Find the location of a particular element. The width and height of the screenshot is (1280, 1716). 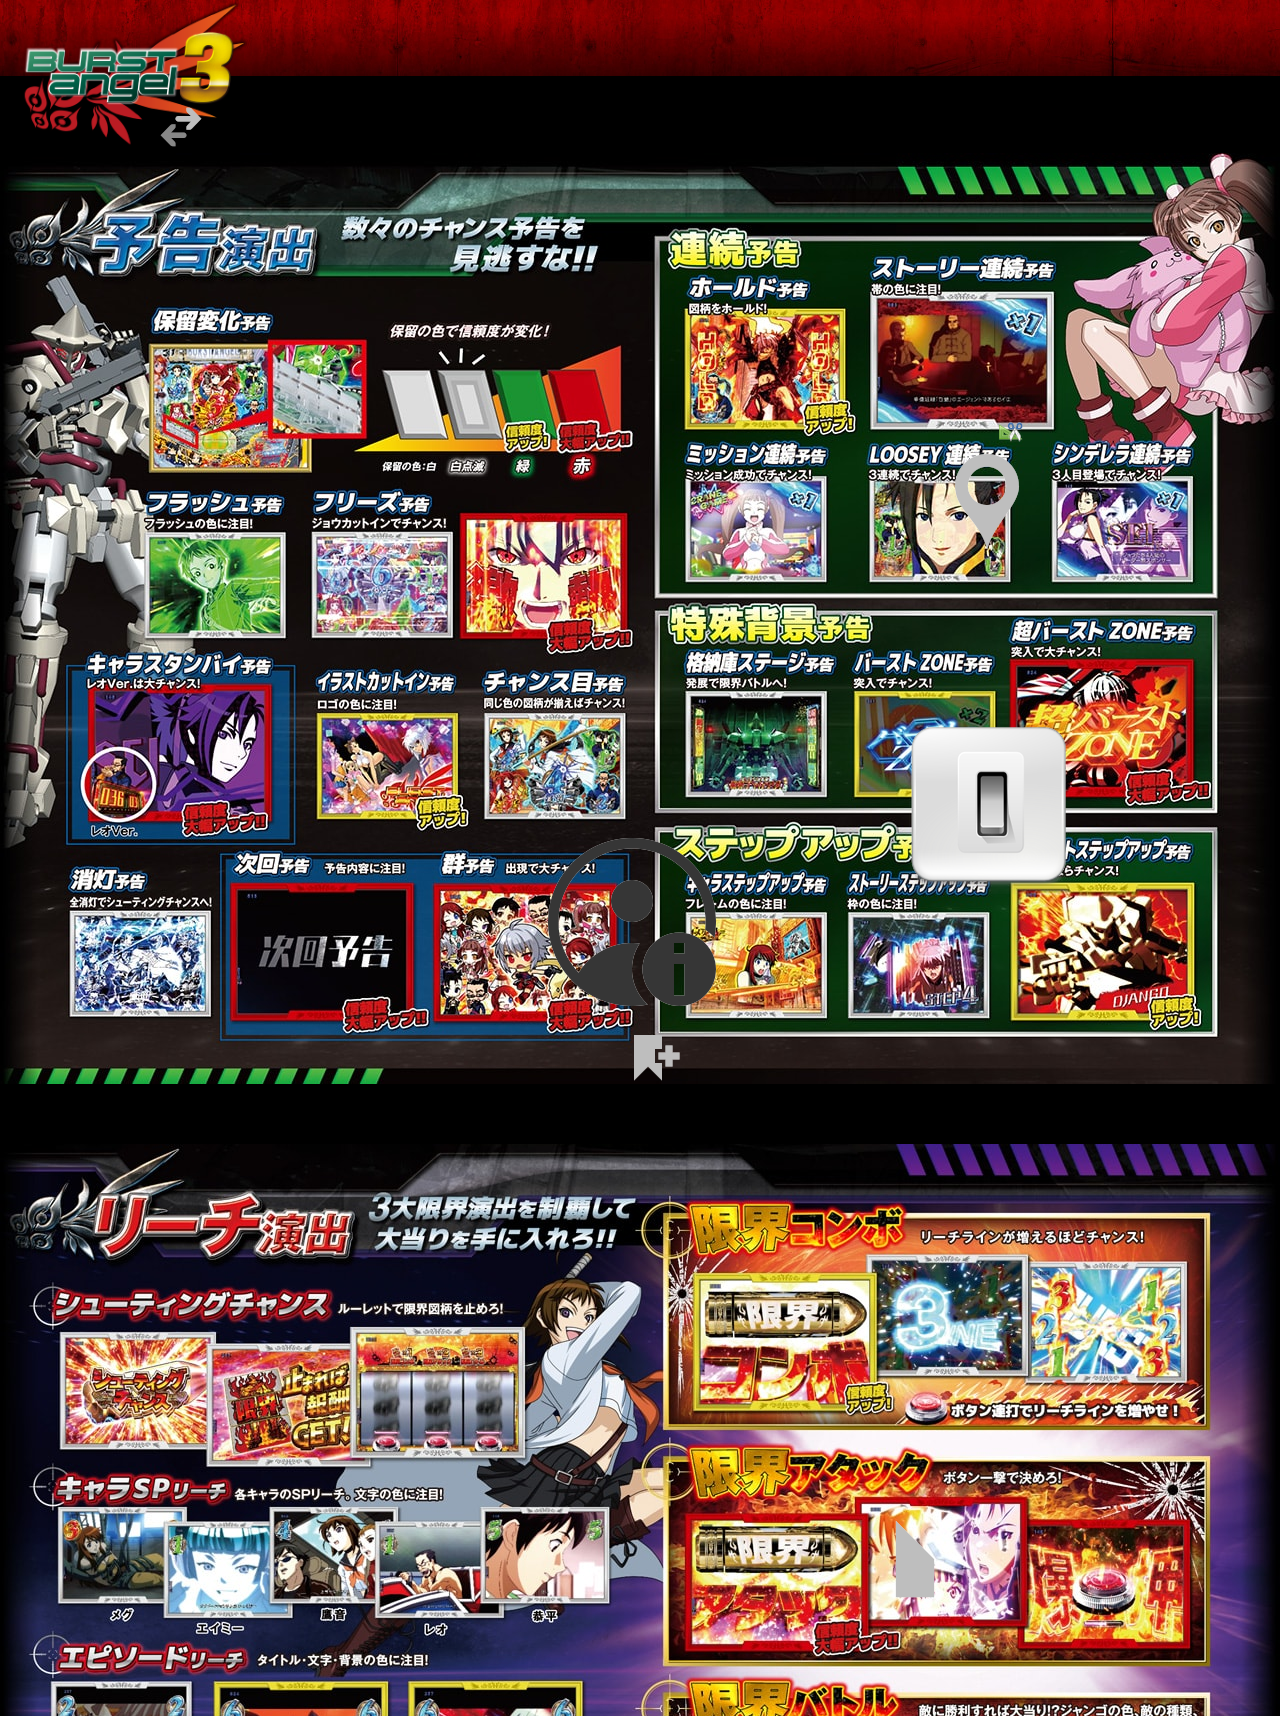

mark or save a location on the map is located at coordinates (987, 505).